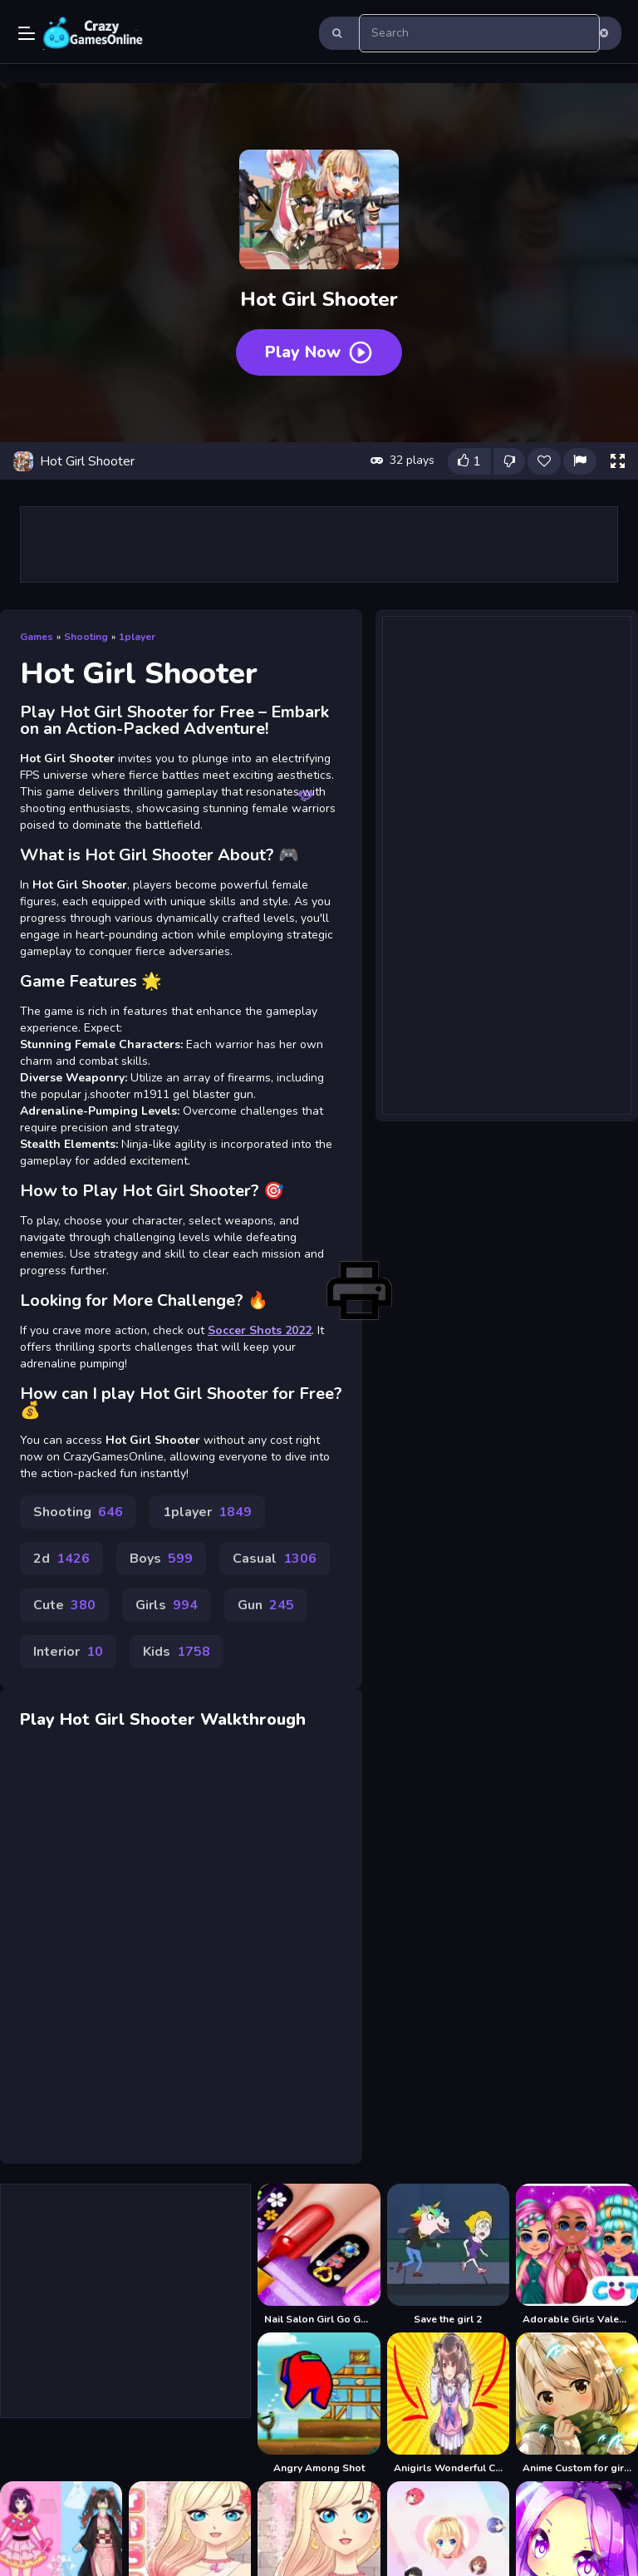 Image resolution: width=638 pixels, height=2576 pixels. Describe the element at coordinates (306, 795) in the screenshot. I see `indicates a partnership or collaboration` at that location.